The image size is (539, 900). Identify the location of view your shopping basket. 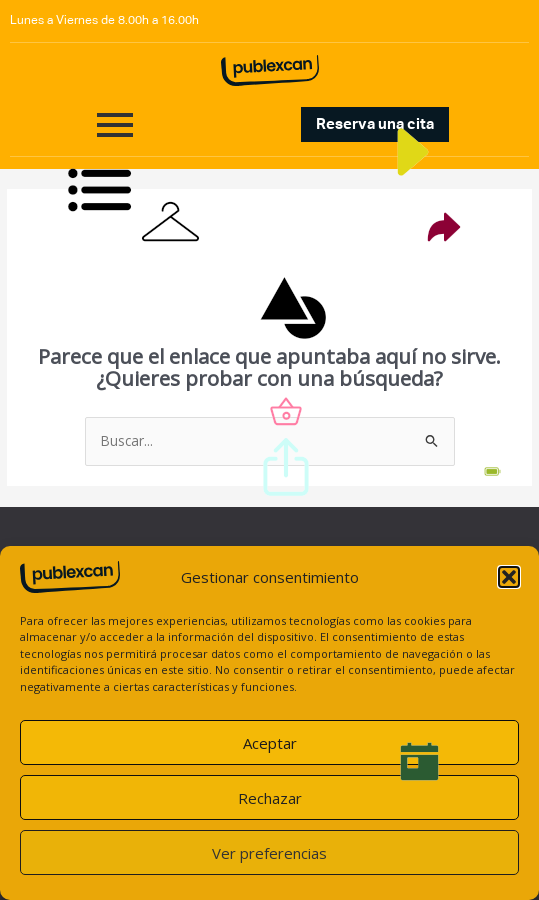
(286, 412).